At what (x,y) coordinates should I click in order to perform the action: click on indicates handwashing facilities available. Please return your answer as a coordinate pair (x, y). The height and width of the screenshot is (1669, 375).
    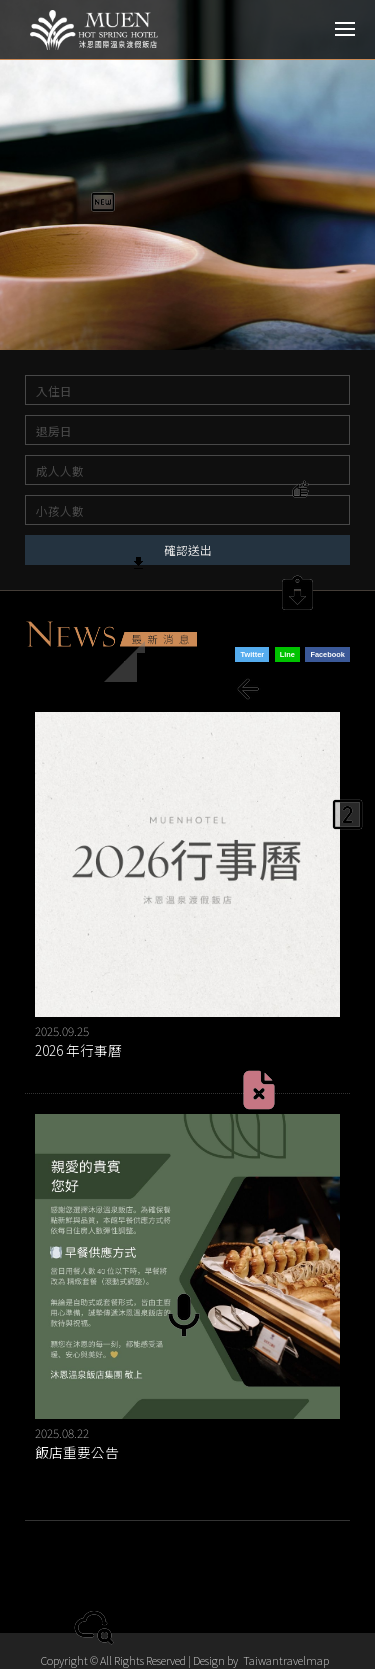
    Looking at the image, I should click on (301, 489).